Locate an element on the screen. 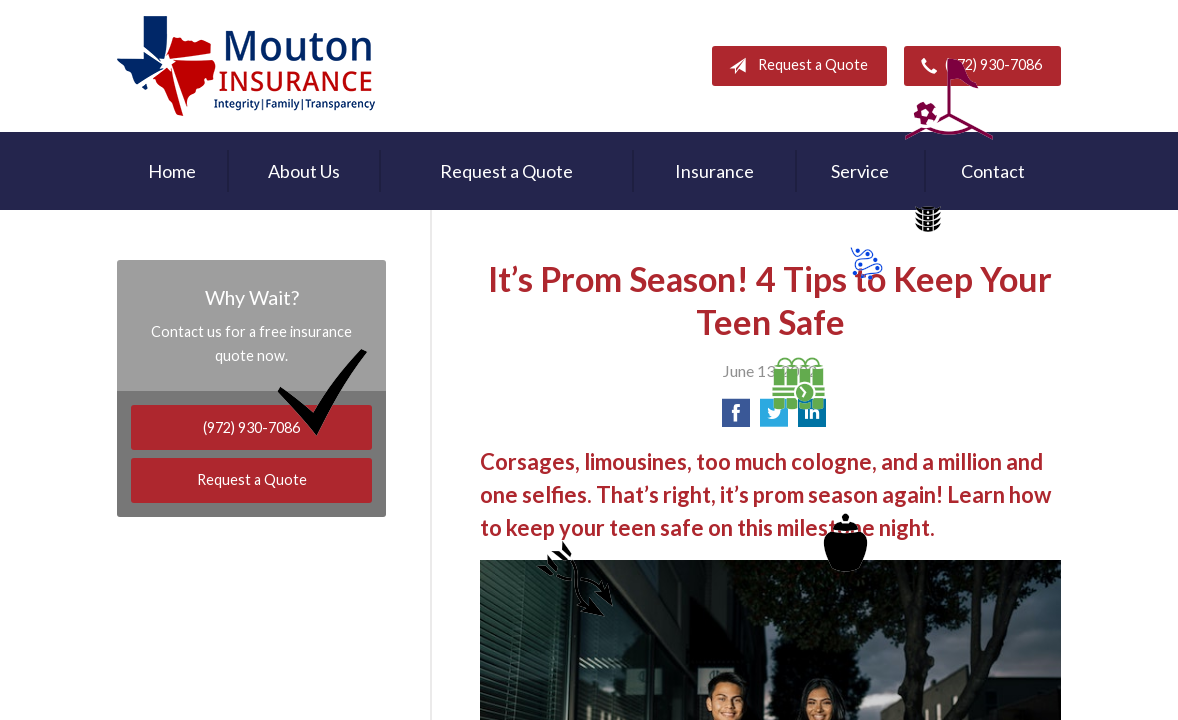  confirm or complete an action is located at coordinates (322, 392).